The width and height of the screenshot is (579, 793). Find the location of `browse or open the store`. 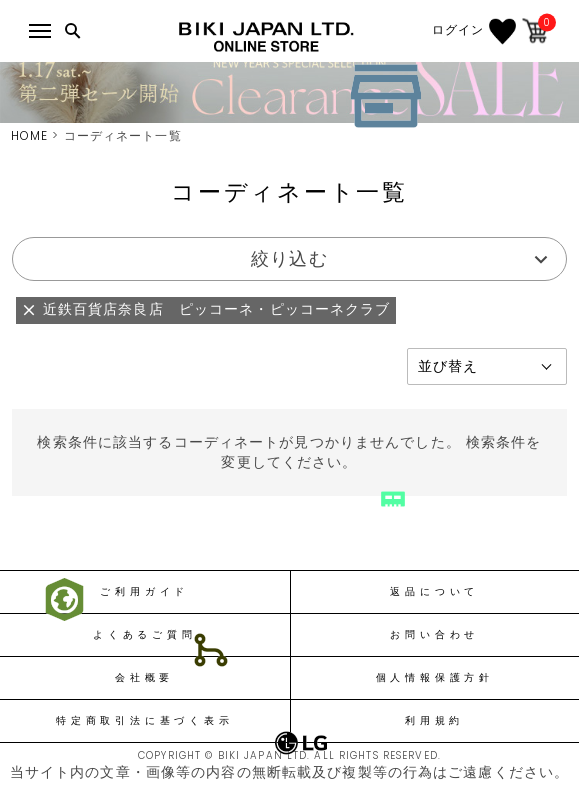

browse or open the store is located at coordinates (386, 96).